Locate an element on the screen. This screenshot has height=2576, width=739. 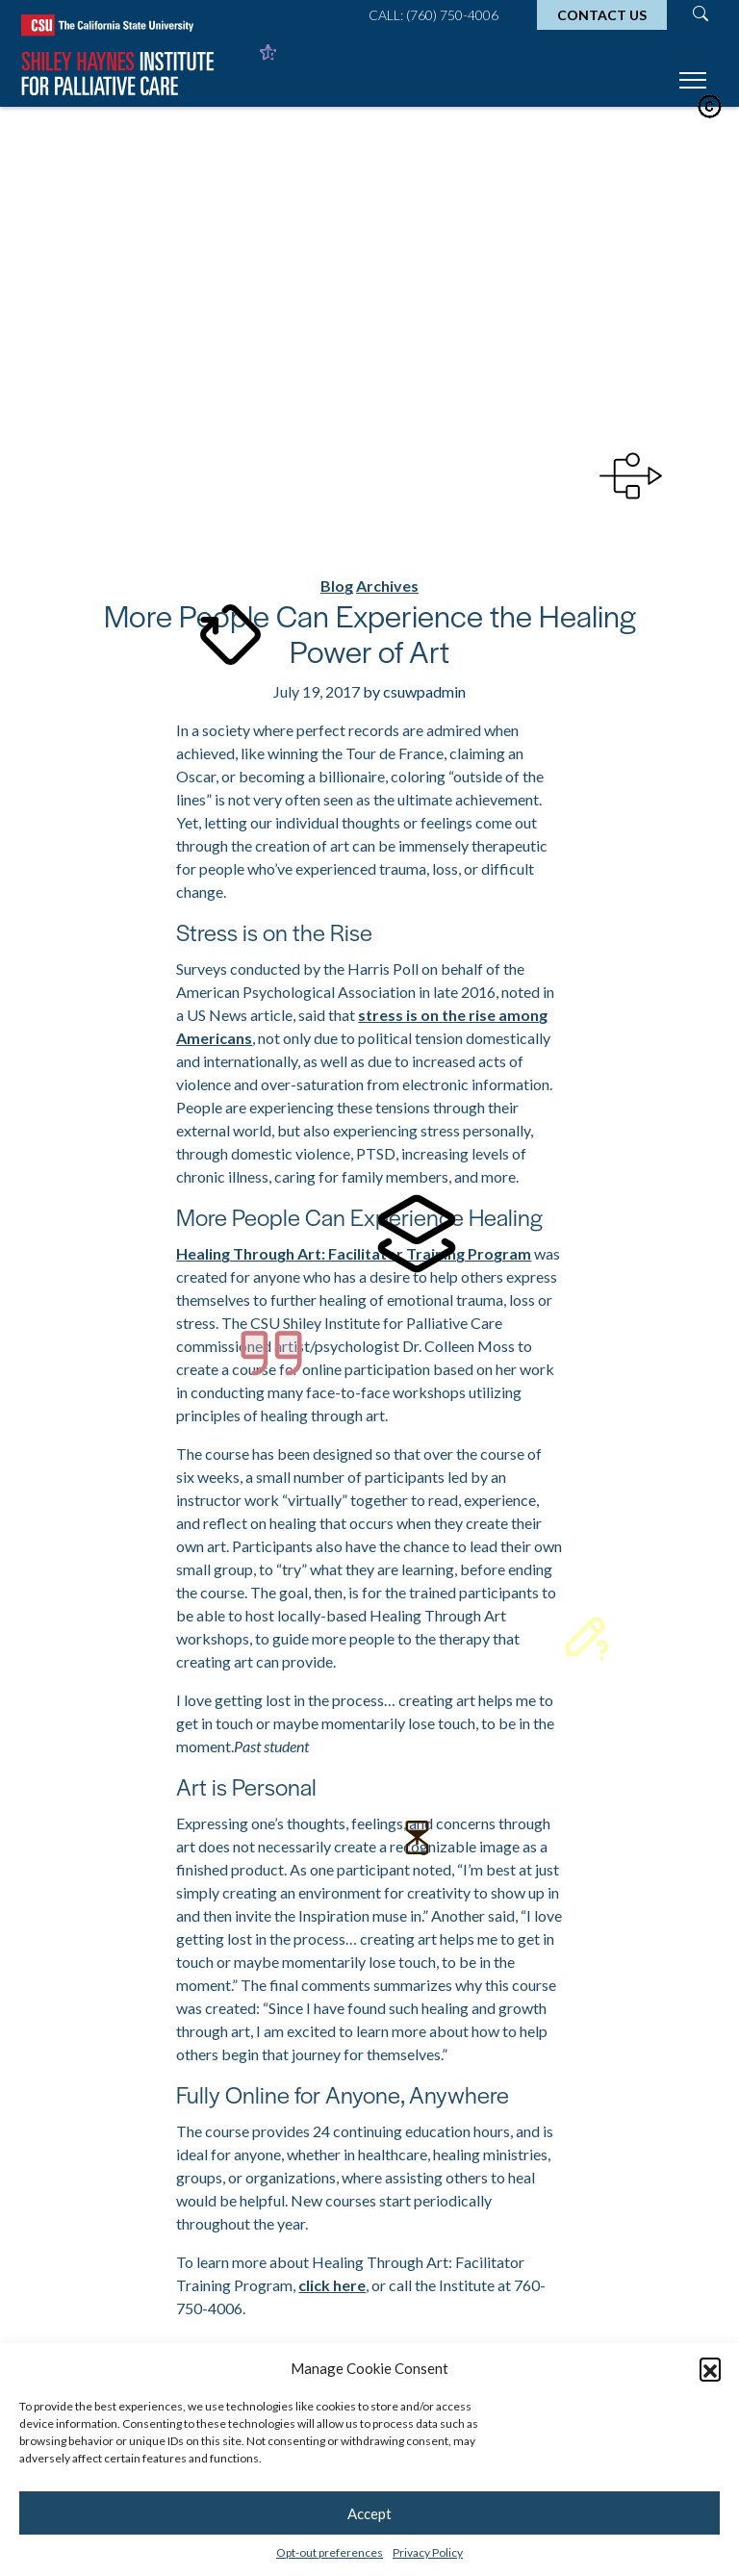
view copyright information is located at coordinates (709, 106).